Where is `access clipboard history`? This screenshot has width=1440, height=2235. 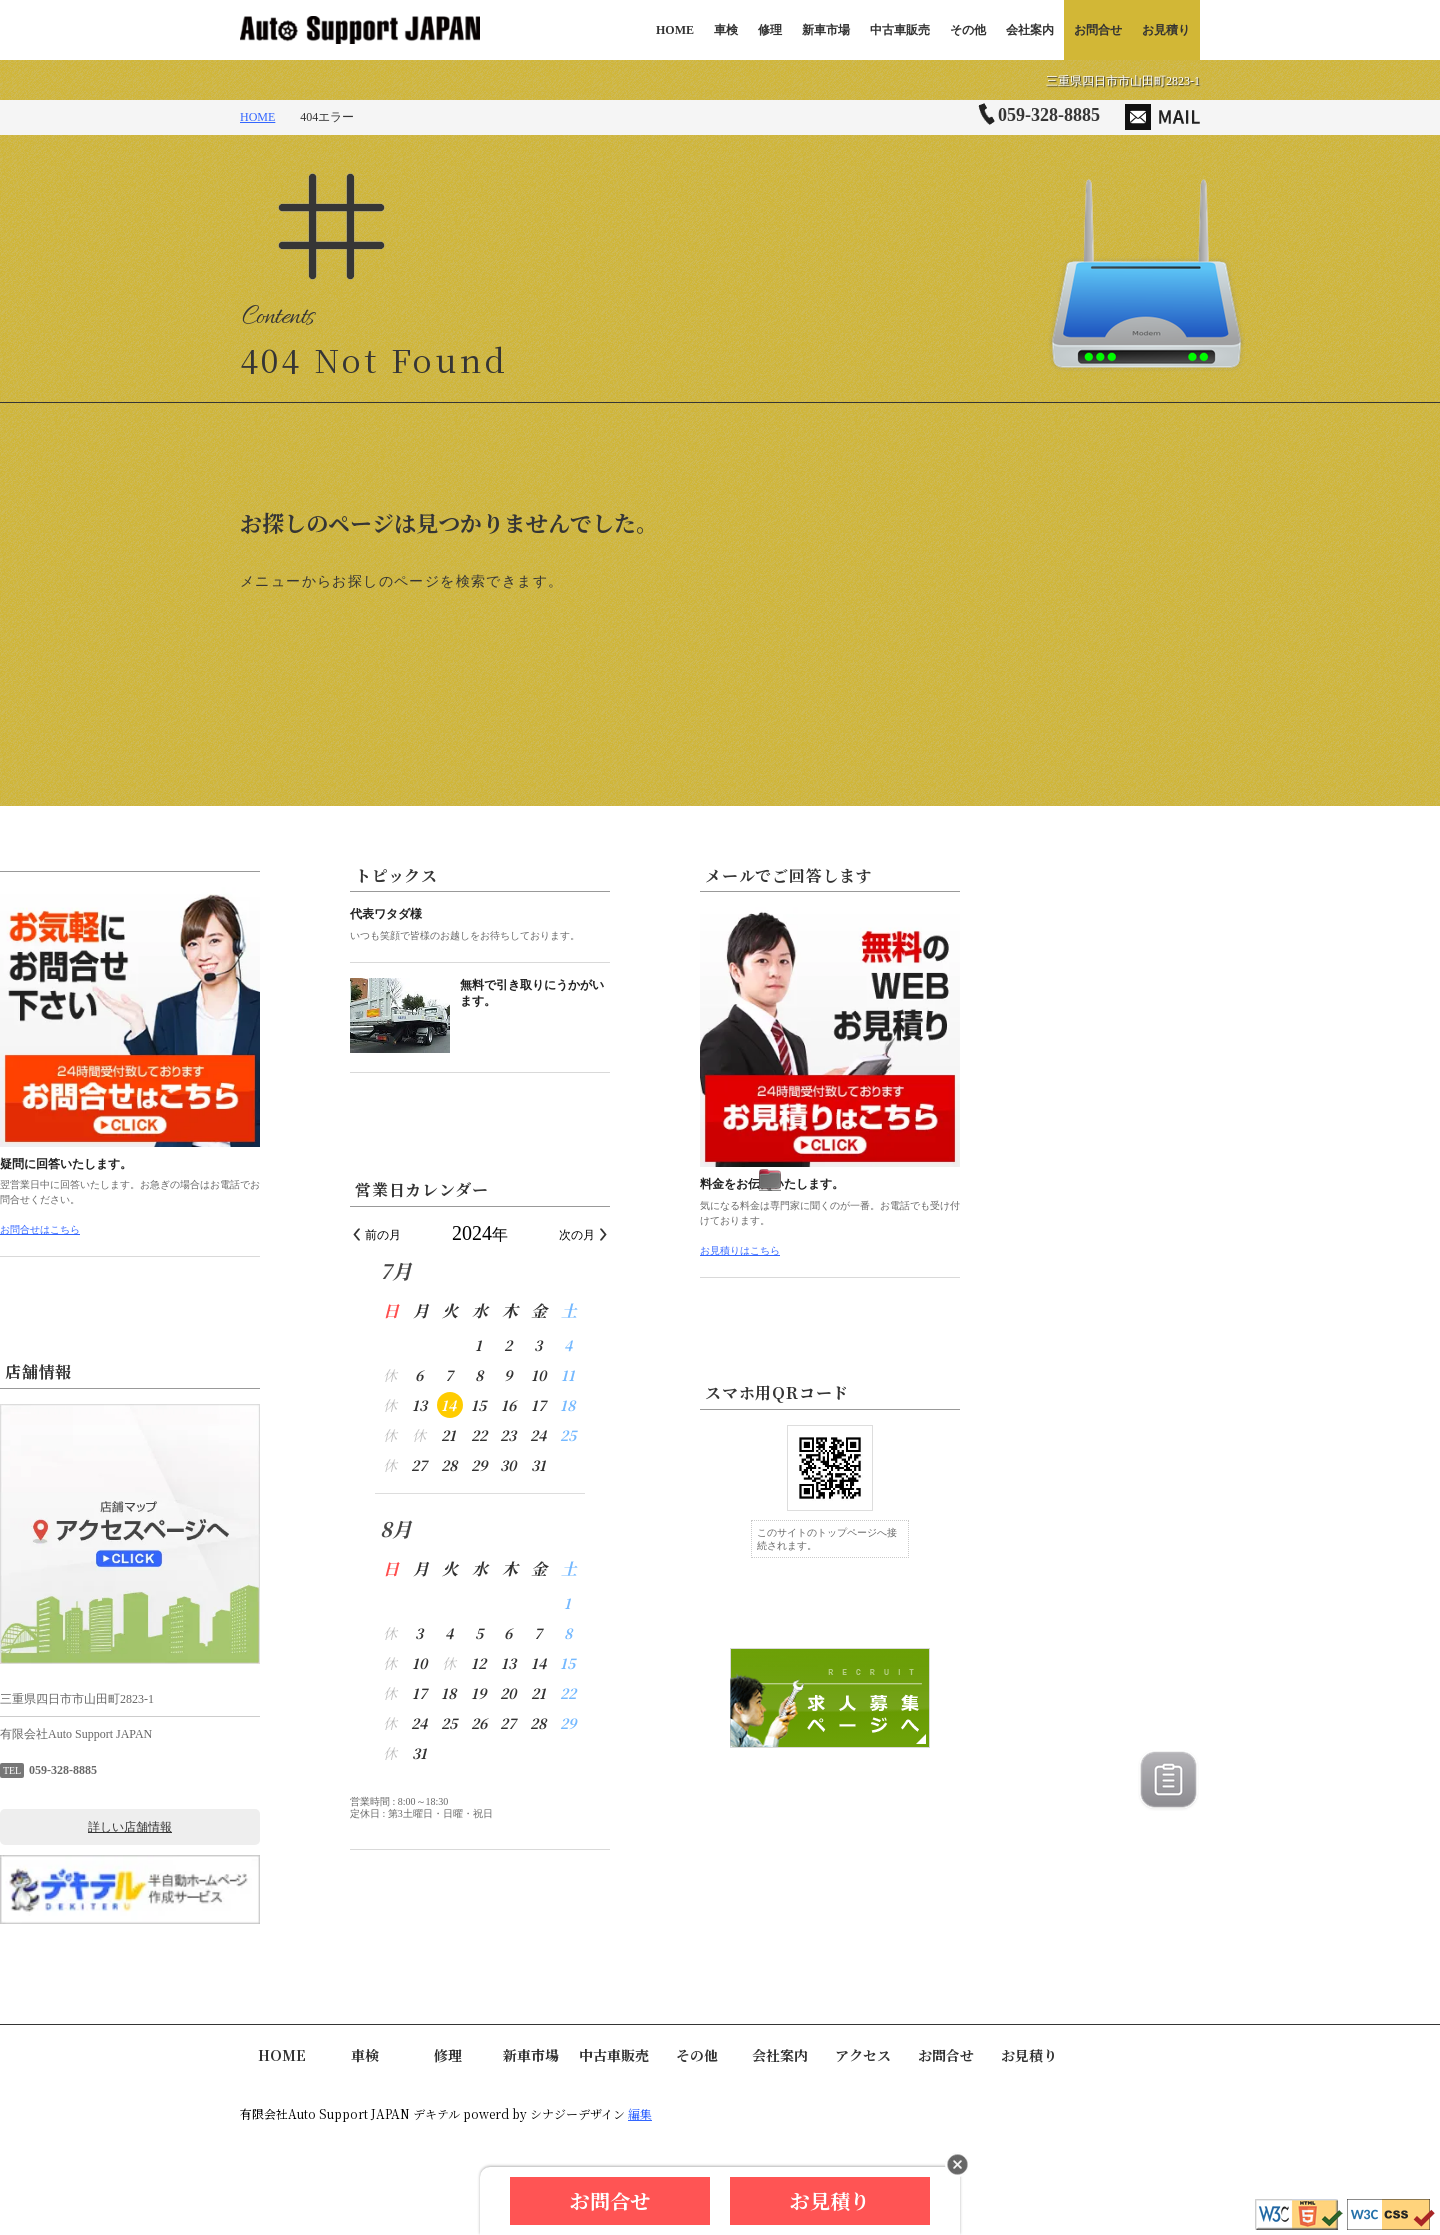 access clipboard history is located at coordinates (1168, 1780).